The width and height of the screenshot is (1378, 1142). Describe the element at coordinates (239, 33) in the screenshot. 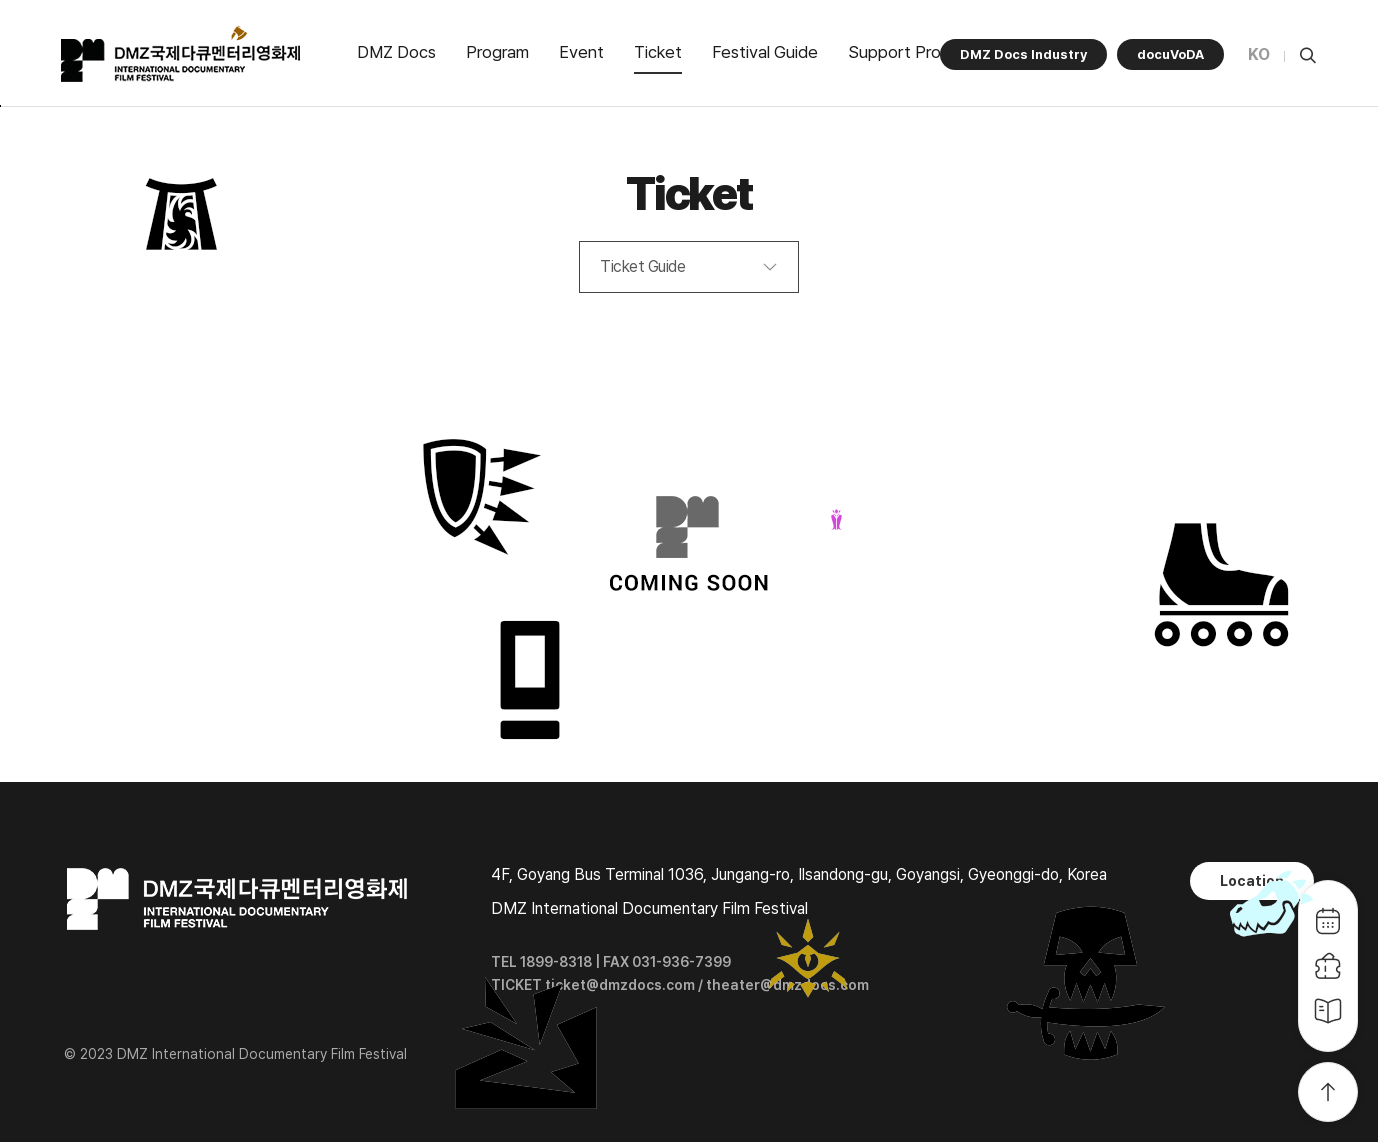

I see `equip axe tool or weapon` at that location.